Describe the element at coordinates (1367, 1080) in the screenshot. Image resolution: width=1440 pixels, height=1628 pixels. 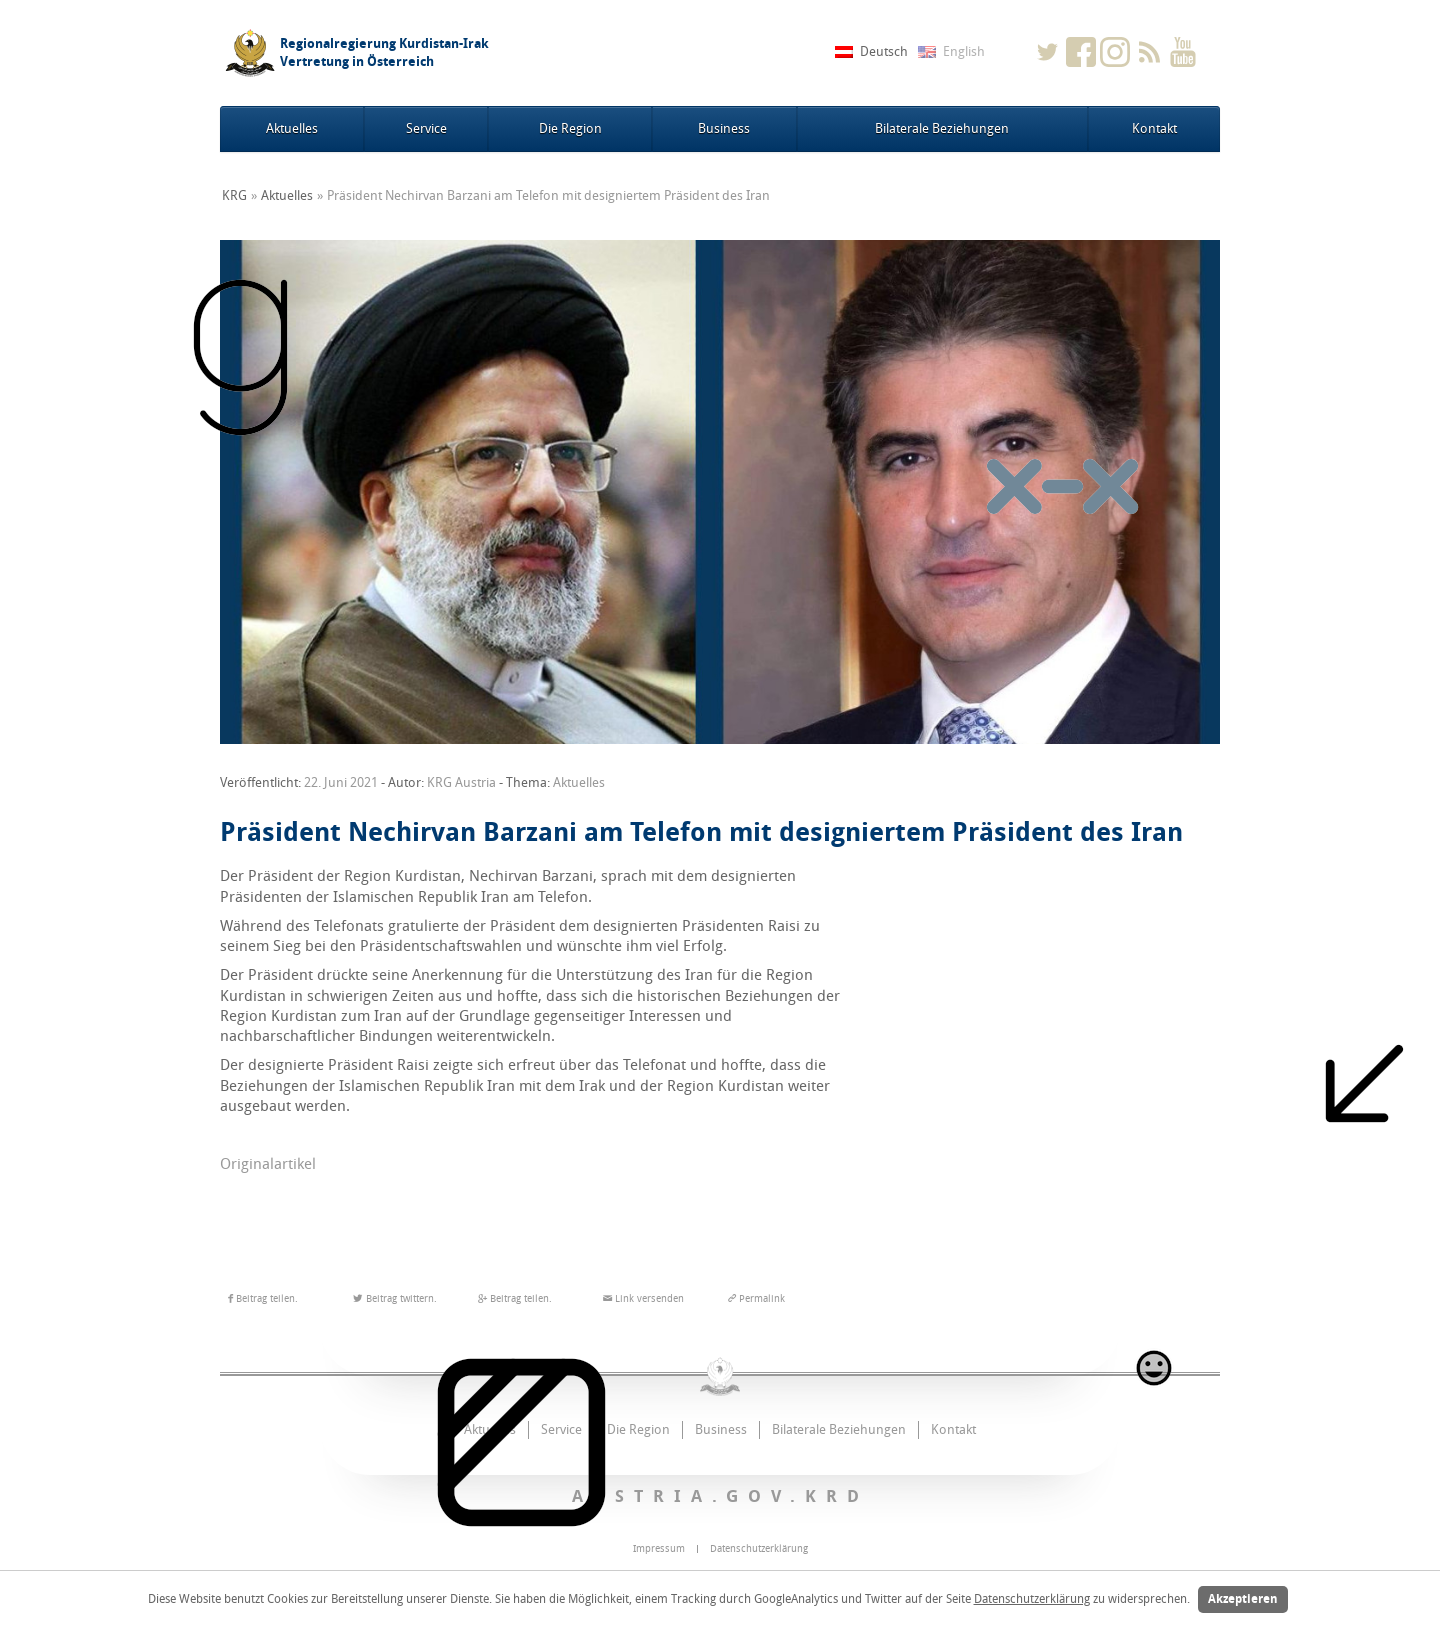
I see `navigate to previous or lower-left content` at that location.